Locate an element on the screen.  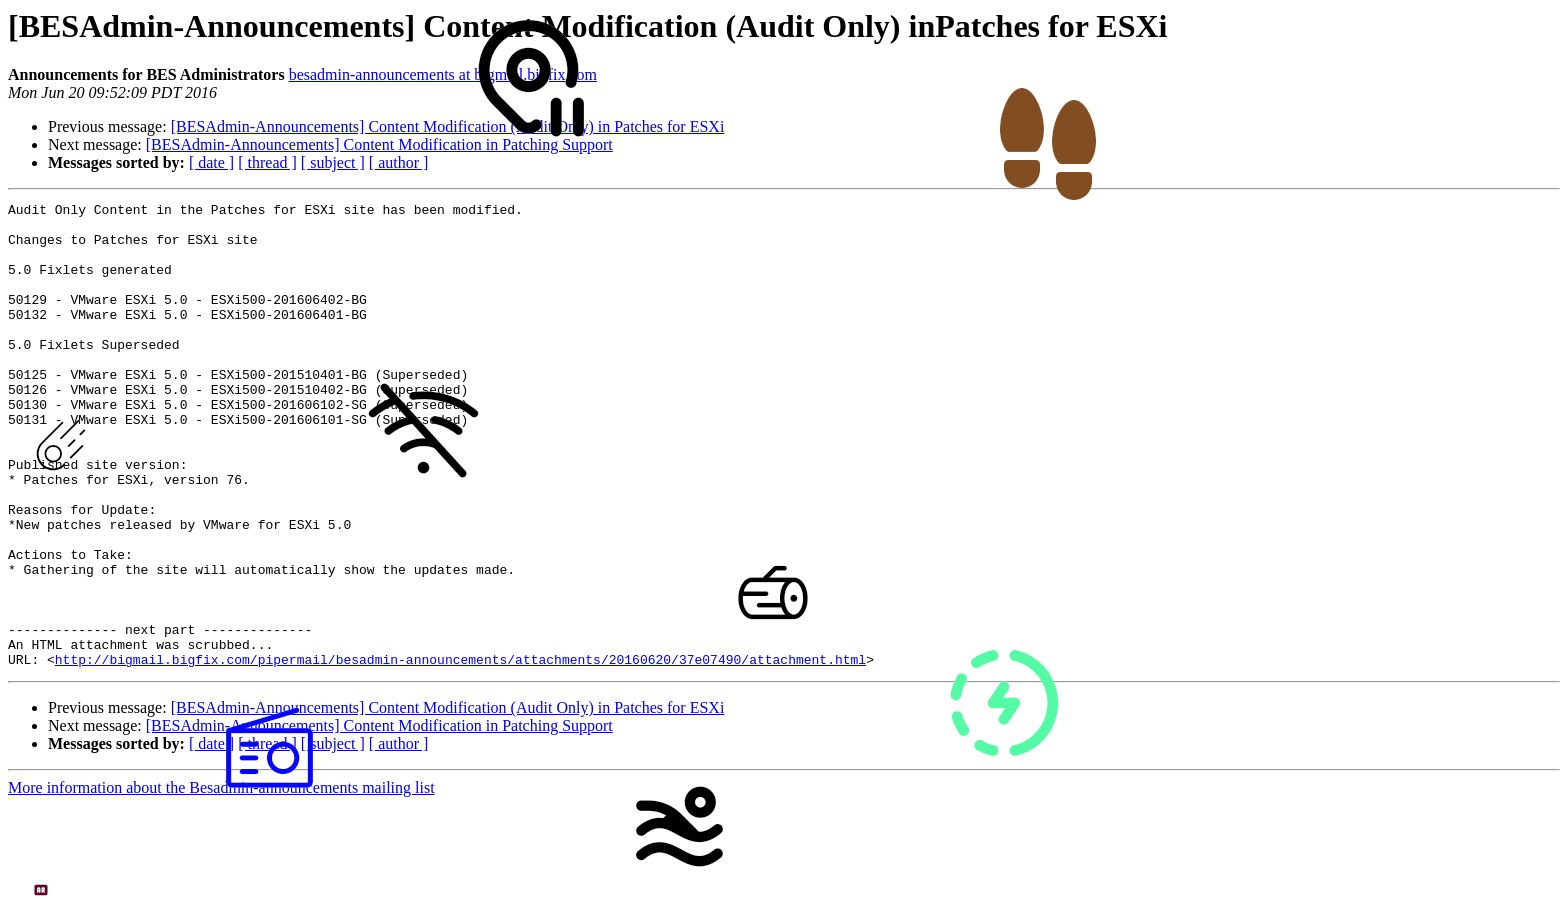
charging in progress is located at coordinates (1004, 703).